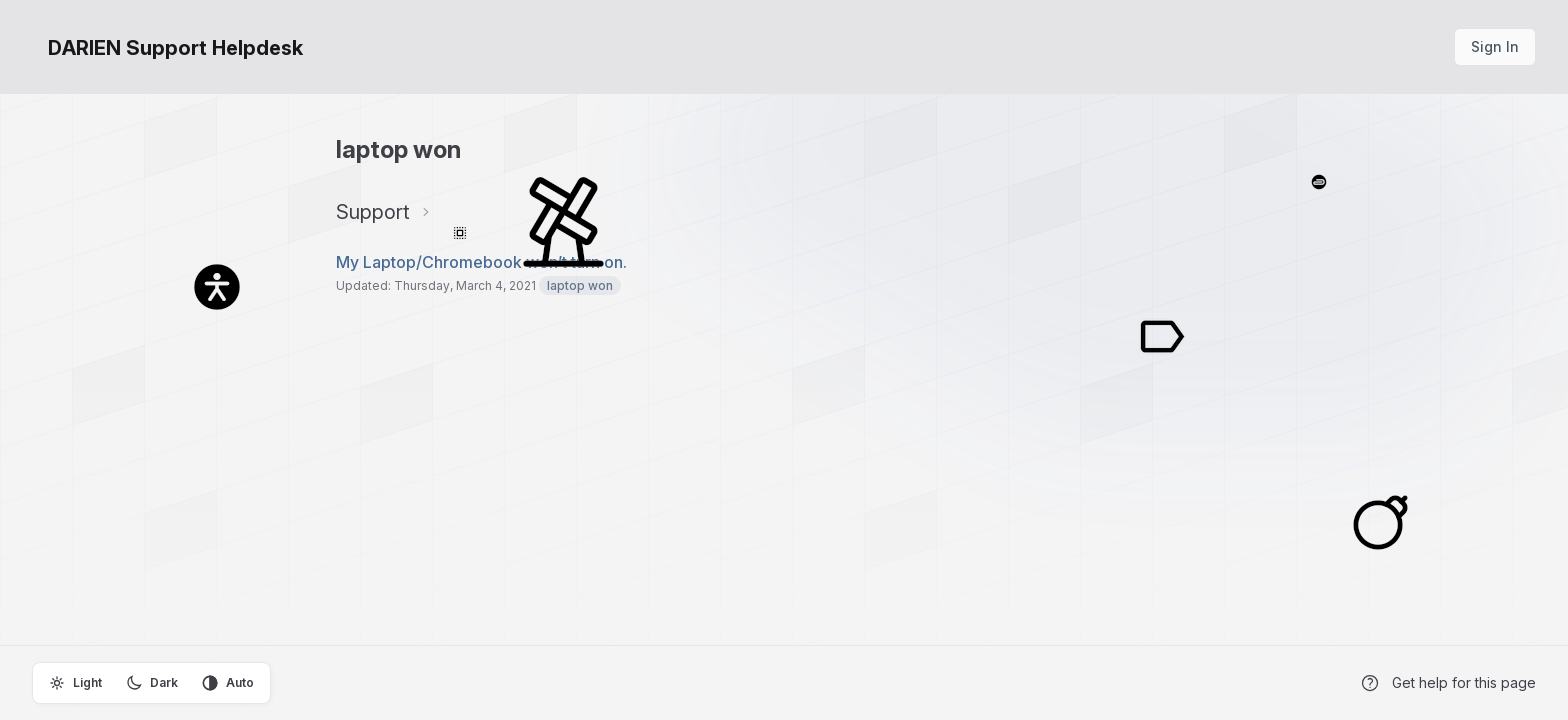  Describe the element at coordinates (1319, 182) in the screenshot. I see `attach a file to your message` at that location.